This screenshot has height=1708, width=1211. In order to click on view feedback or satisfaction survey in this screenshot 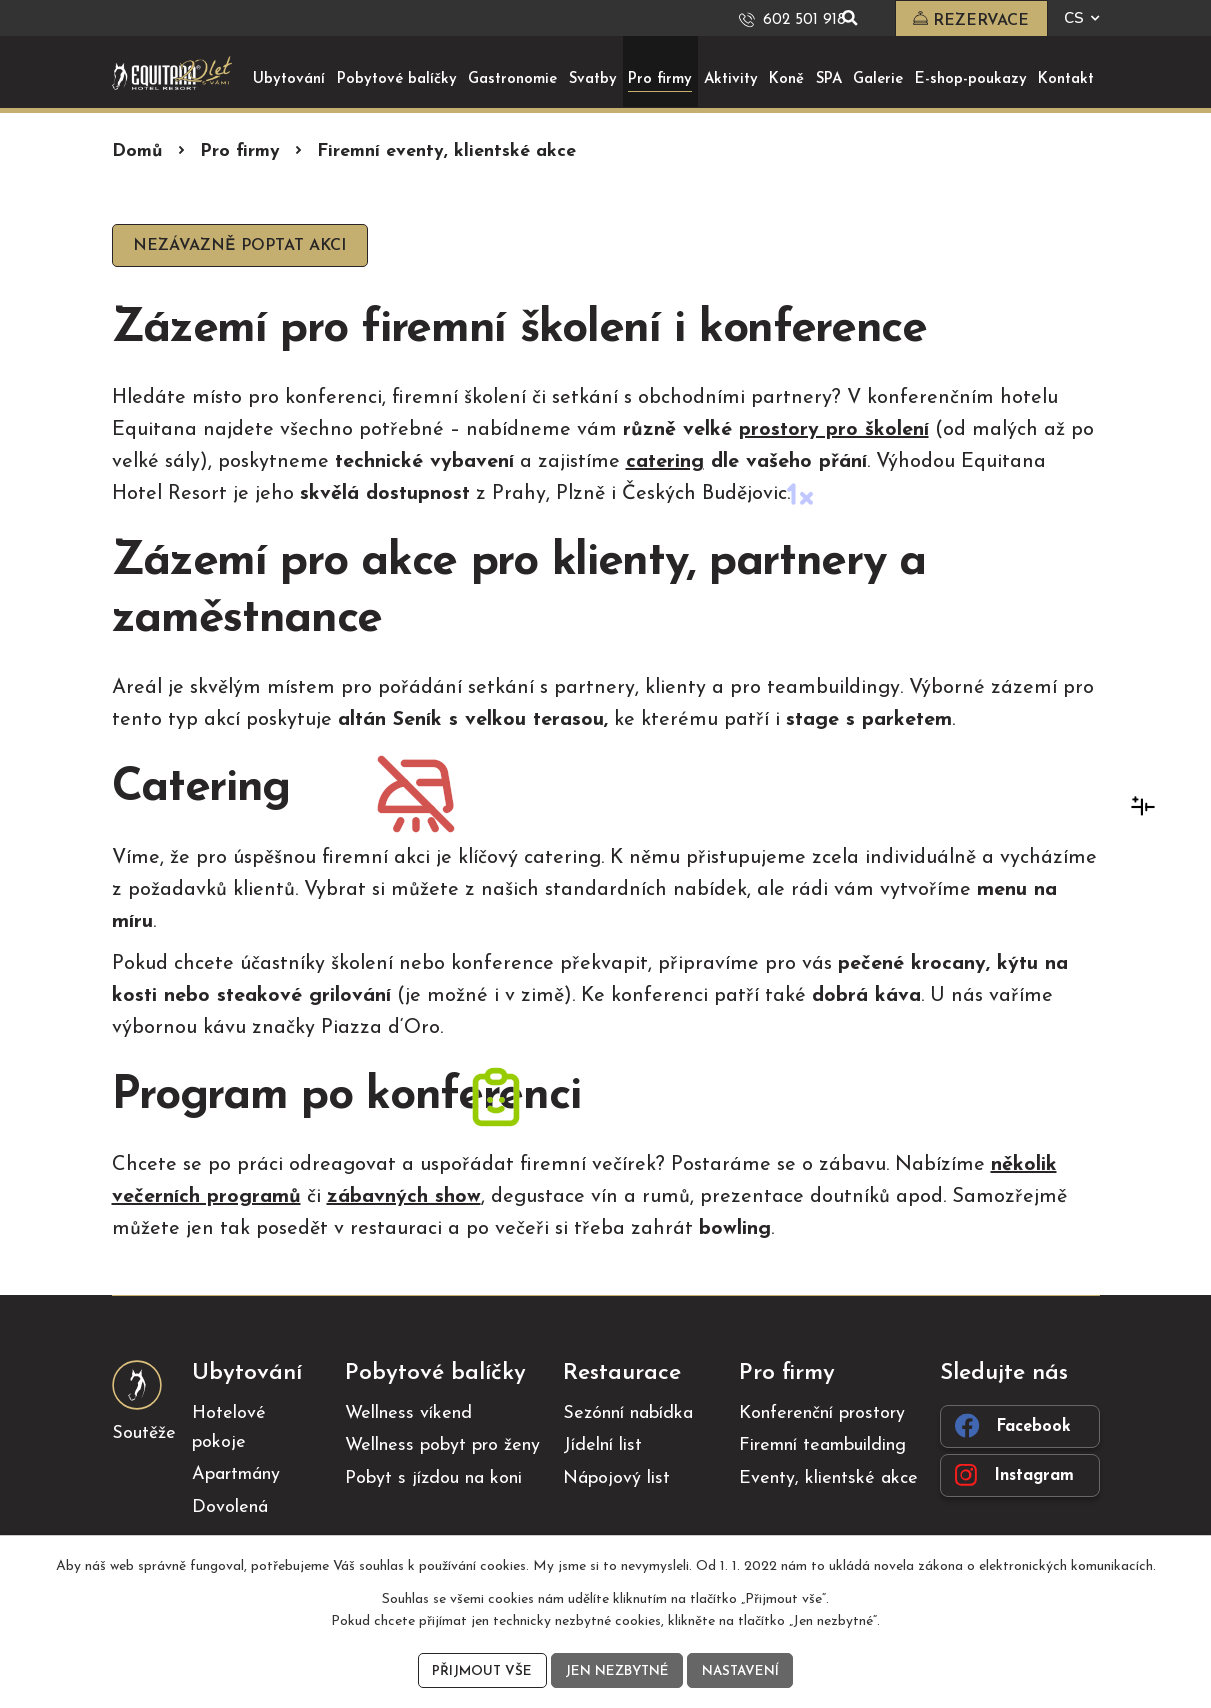, I will do `click(496, 1097)`.